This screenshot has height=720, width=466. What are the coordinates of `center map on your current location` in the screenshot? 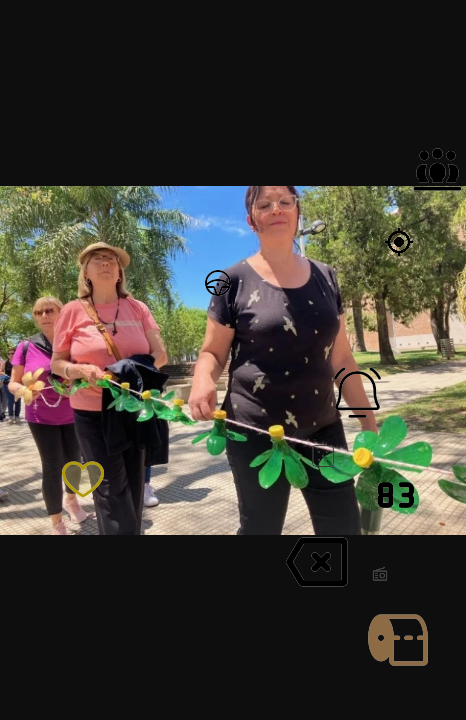 It's located at (399, 242).